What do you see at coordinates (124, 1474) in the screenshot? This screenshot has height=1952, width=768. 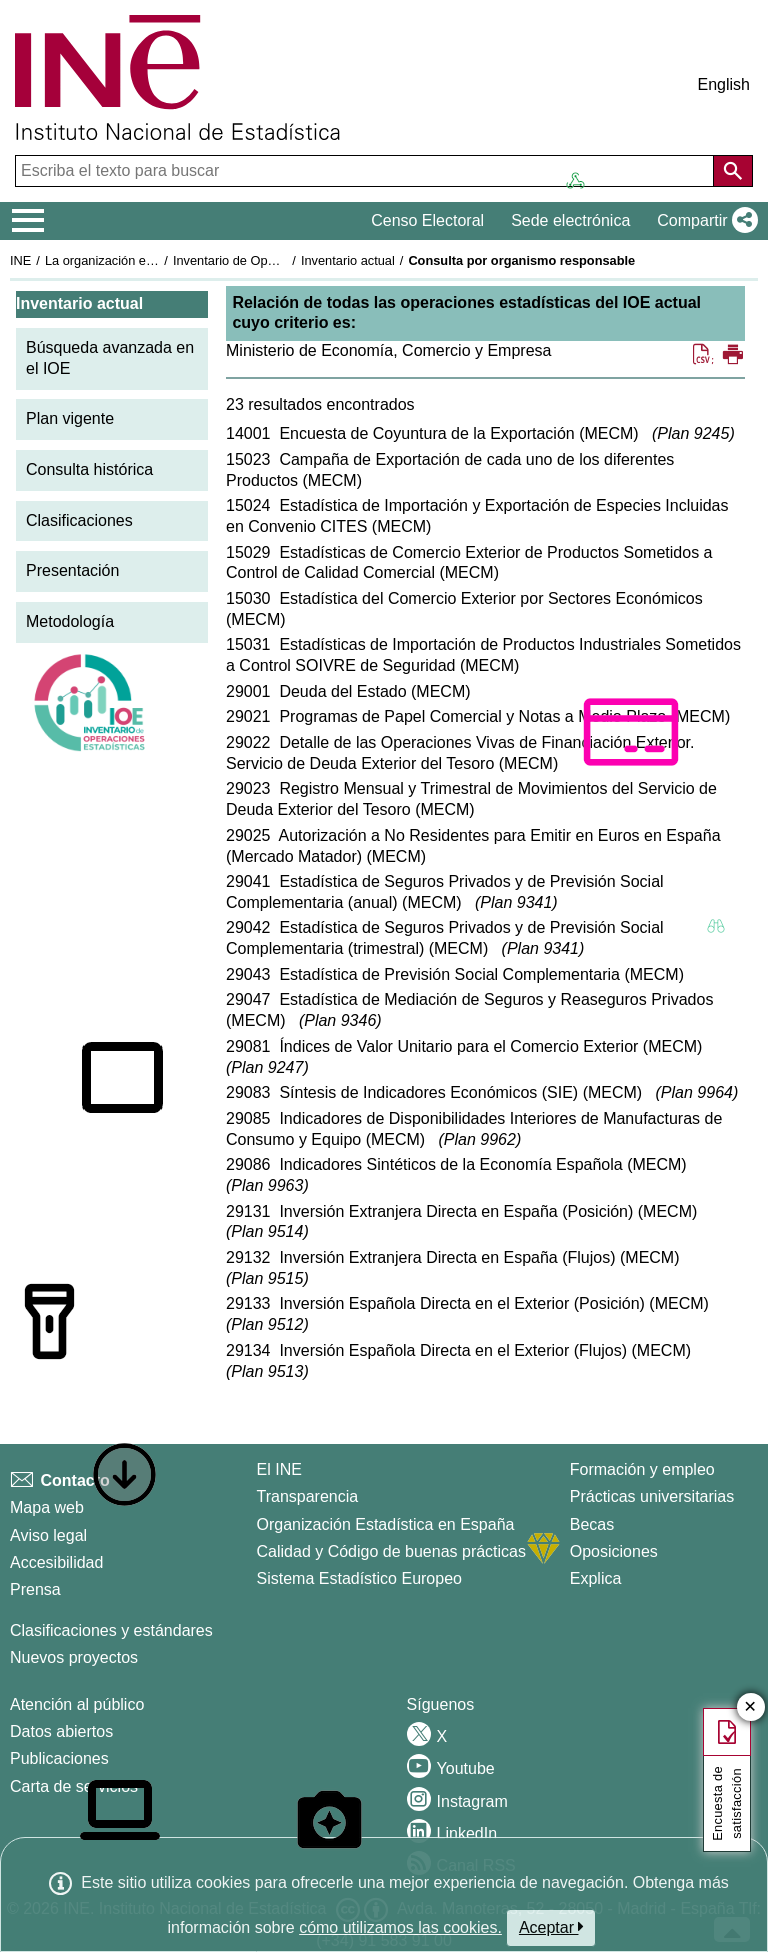 I see `download file or content` at bounding box center [124, 1474].